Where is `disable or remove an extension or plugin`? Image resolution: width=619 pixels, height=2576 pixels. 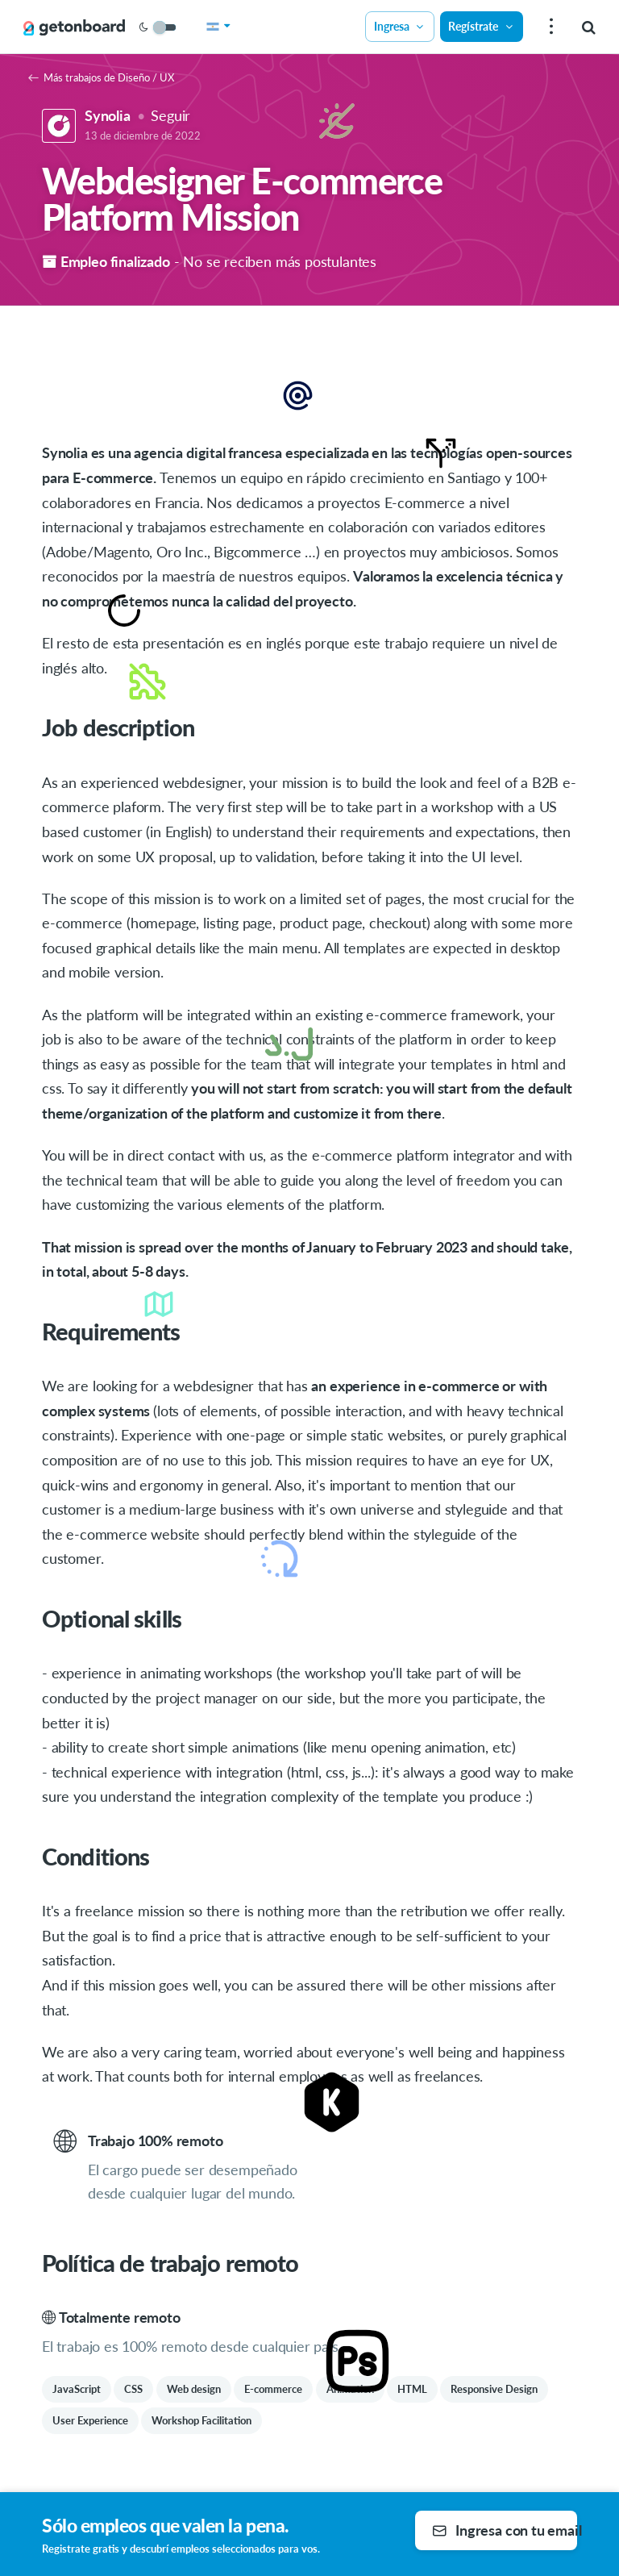 disable or remove an extension or plugin is located at coordinates (147, 682).